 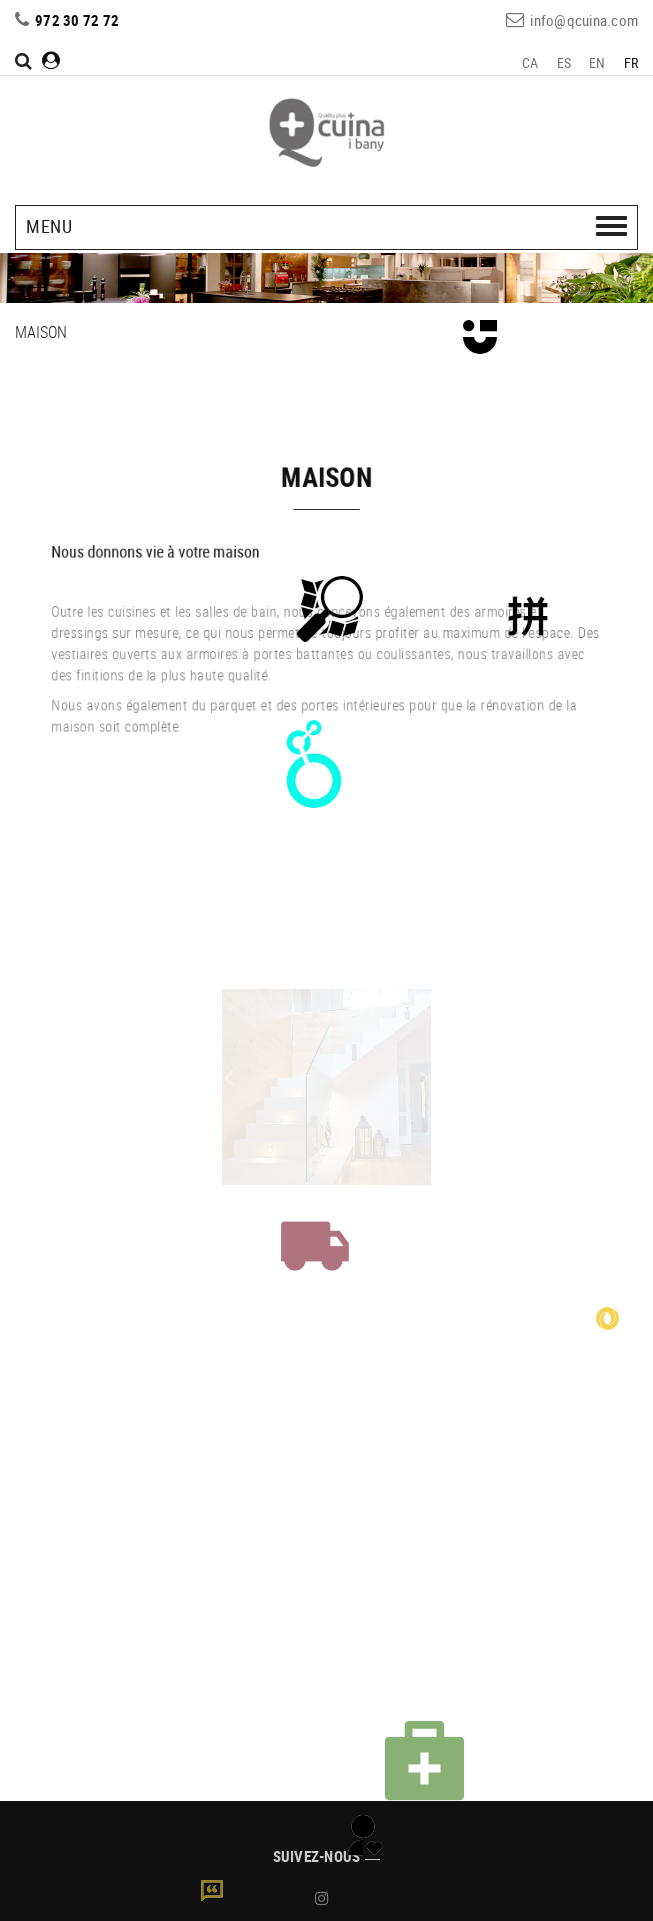 I want to click on open the NiceHash cryptocurrency mining app, so click(x=480, y=337).